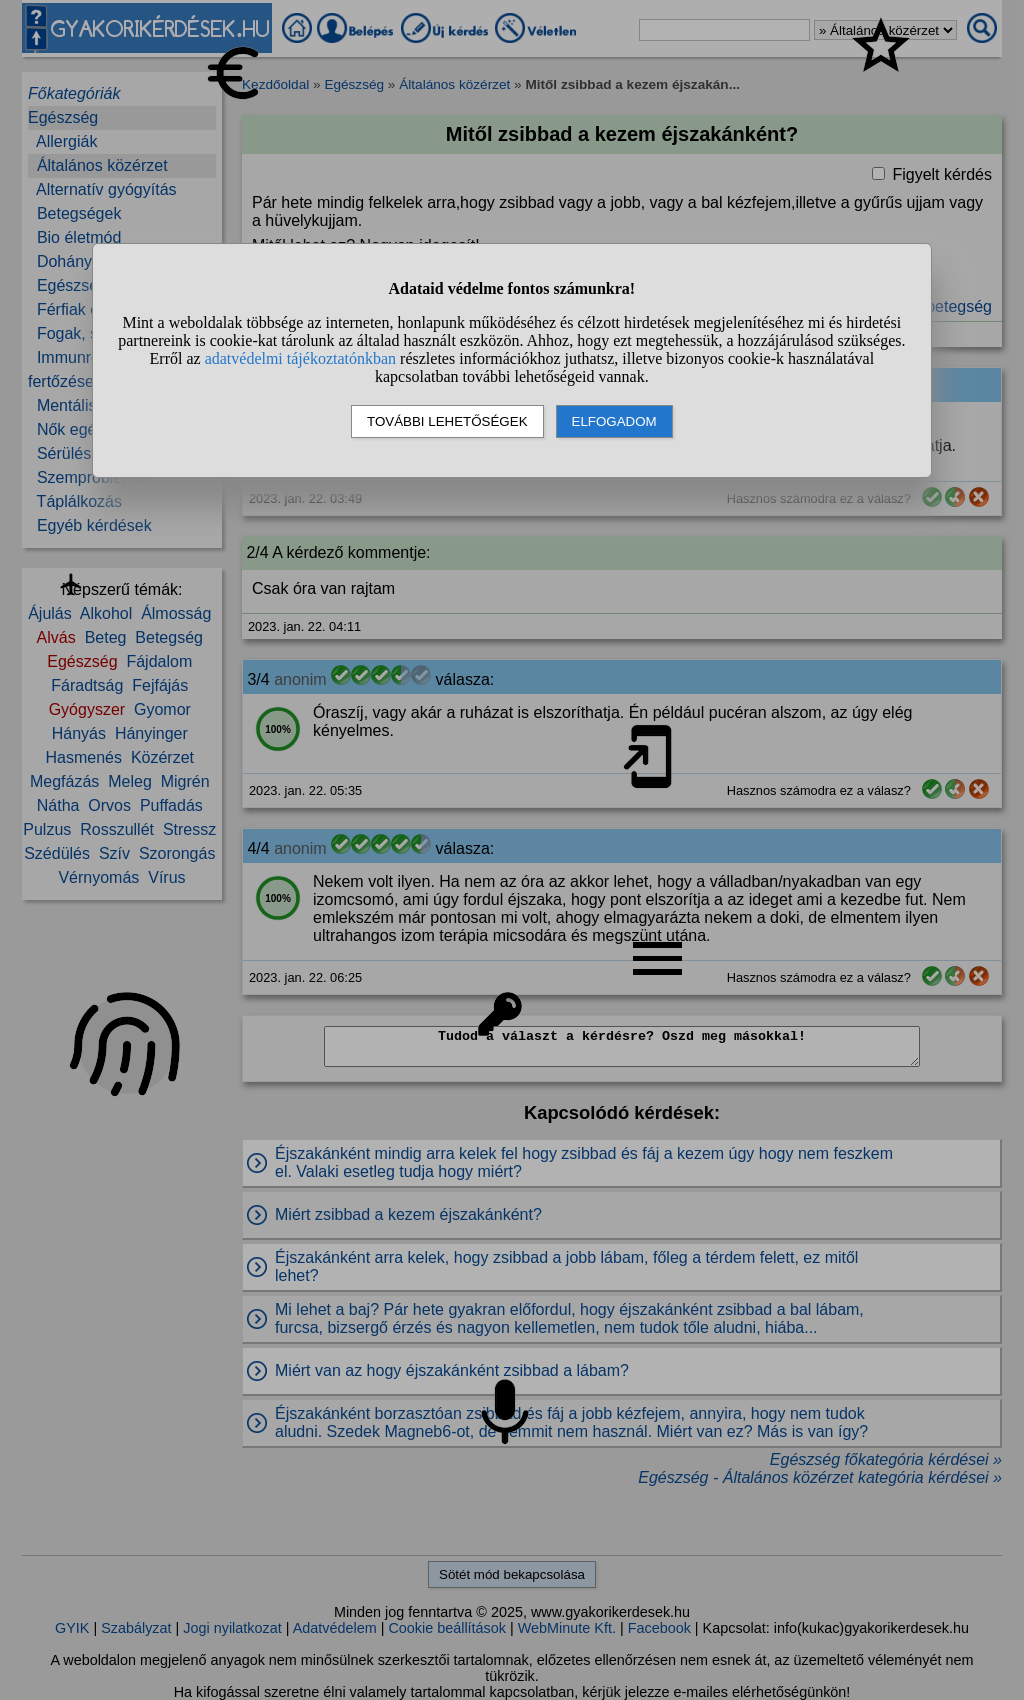 The width and height of the screenshot is (1024, 1700). I want to click on authenticate with fingerprint, so click(127, 1045).